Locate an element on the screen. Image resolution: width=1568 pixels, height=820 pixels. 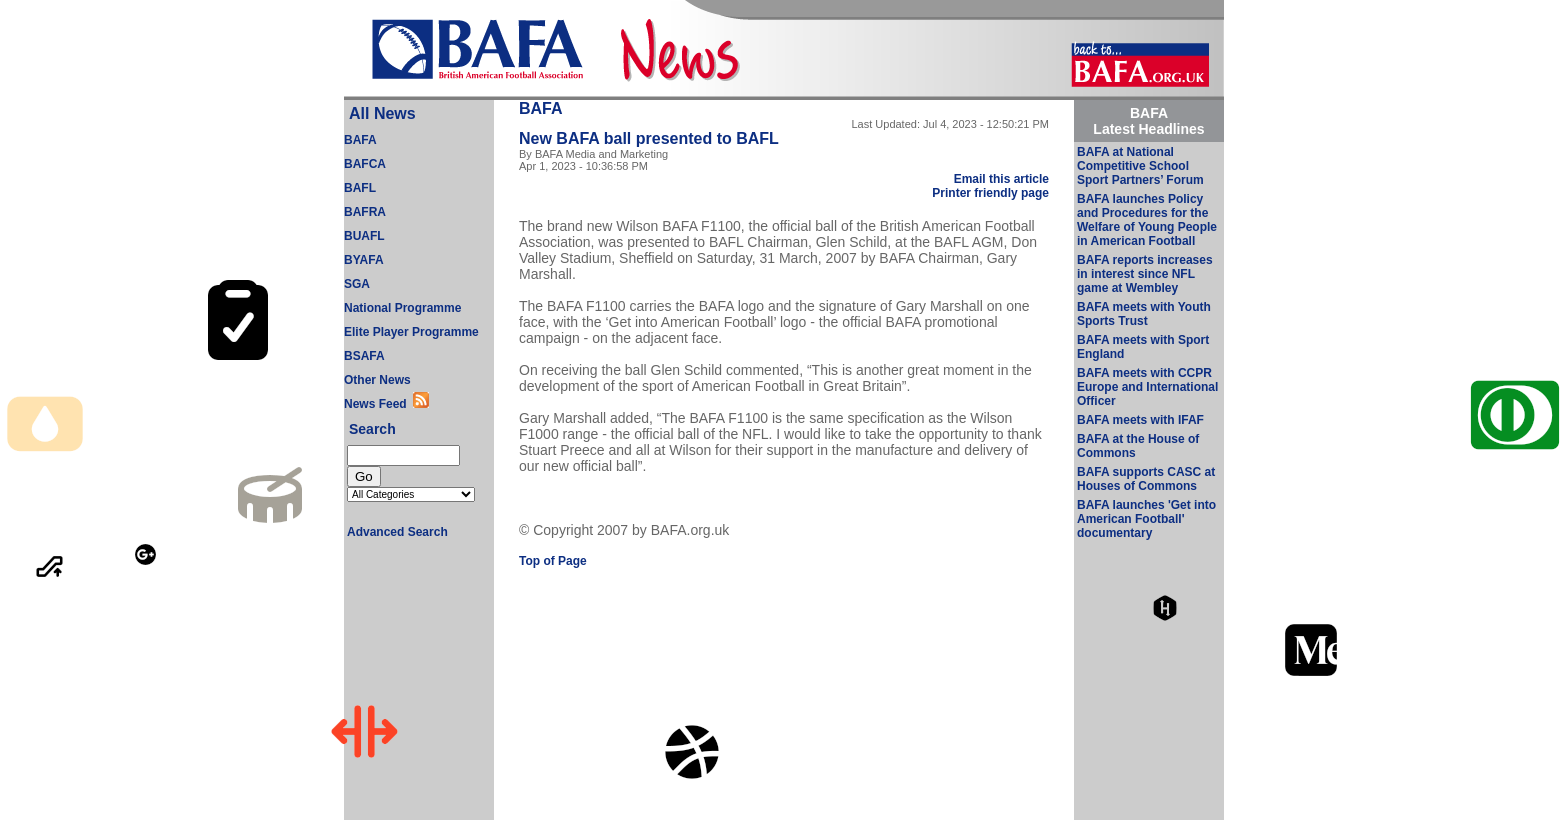
hackerrank logo is located at coordinates (1165, 608).